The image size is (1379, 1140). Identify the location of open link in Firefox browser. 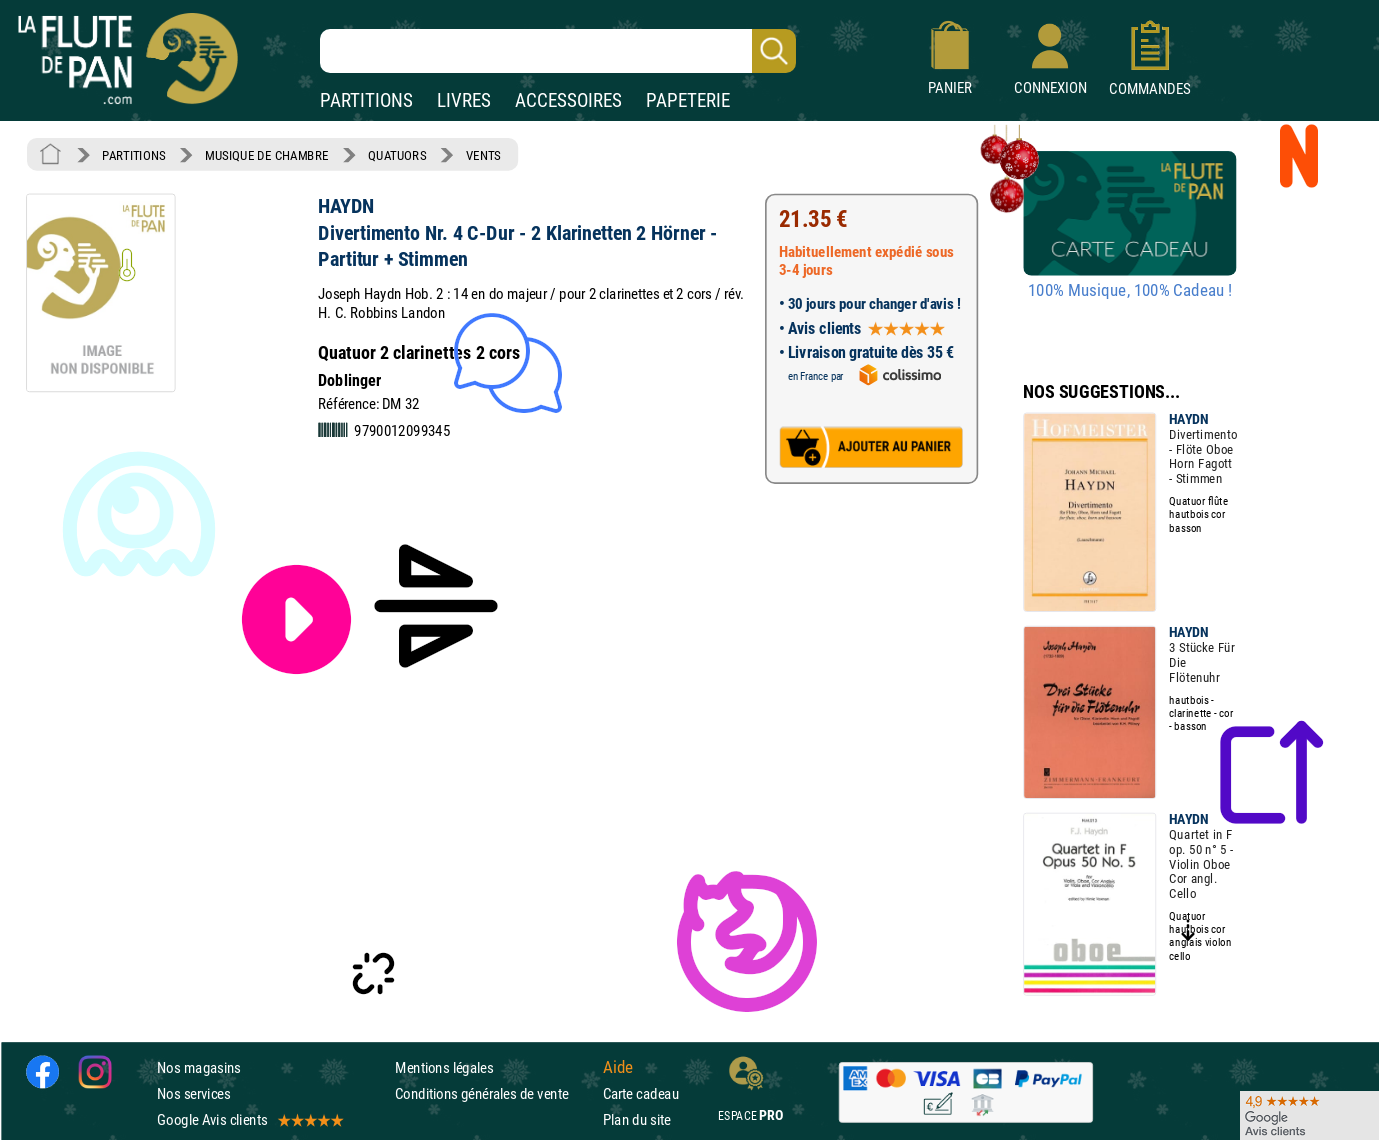
(747, 942).